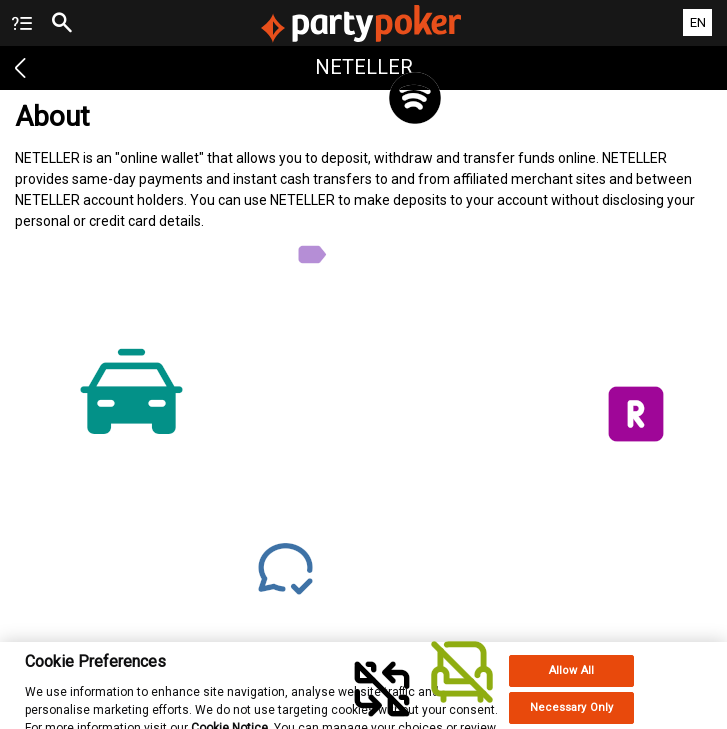 This screenshot has height=729, width=727. Describe the element at coordinates (382, 689) in the screenshot. I see `shuffle or swap mode disabled` at that location.